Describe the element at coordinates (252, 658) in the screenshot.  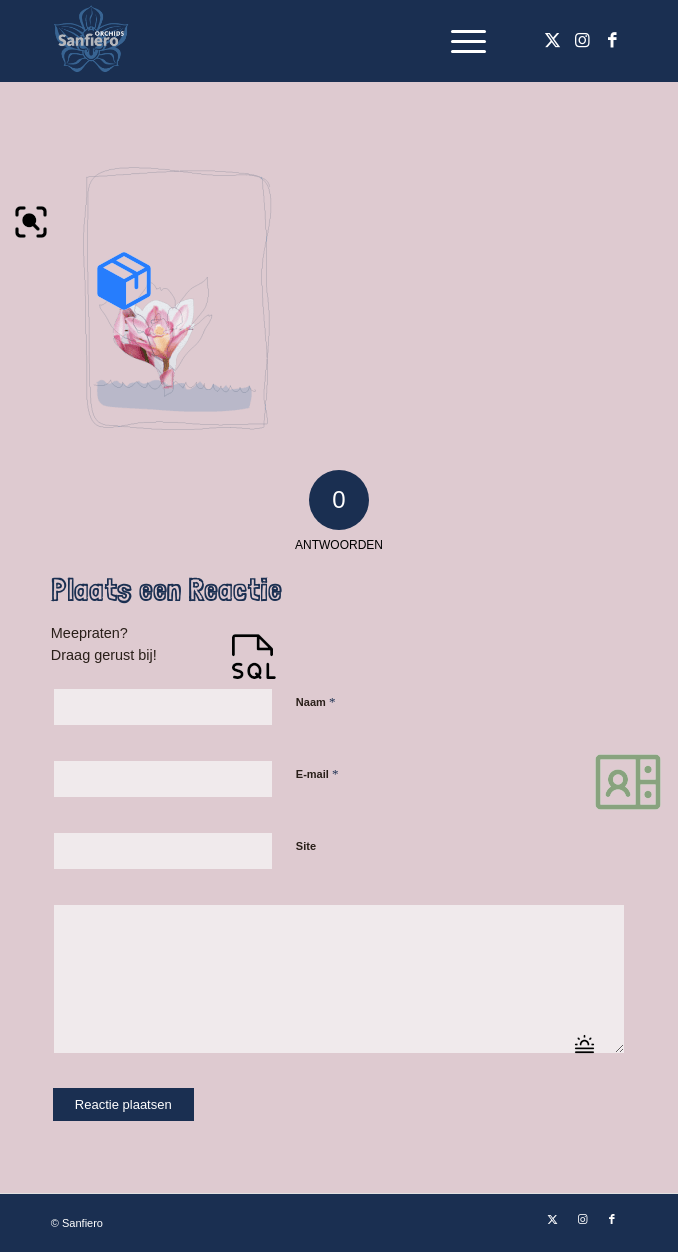
I see `open or view an SQL database file` at that location.